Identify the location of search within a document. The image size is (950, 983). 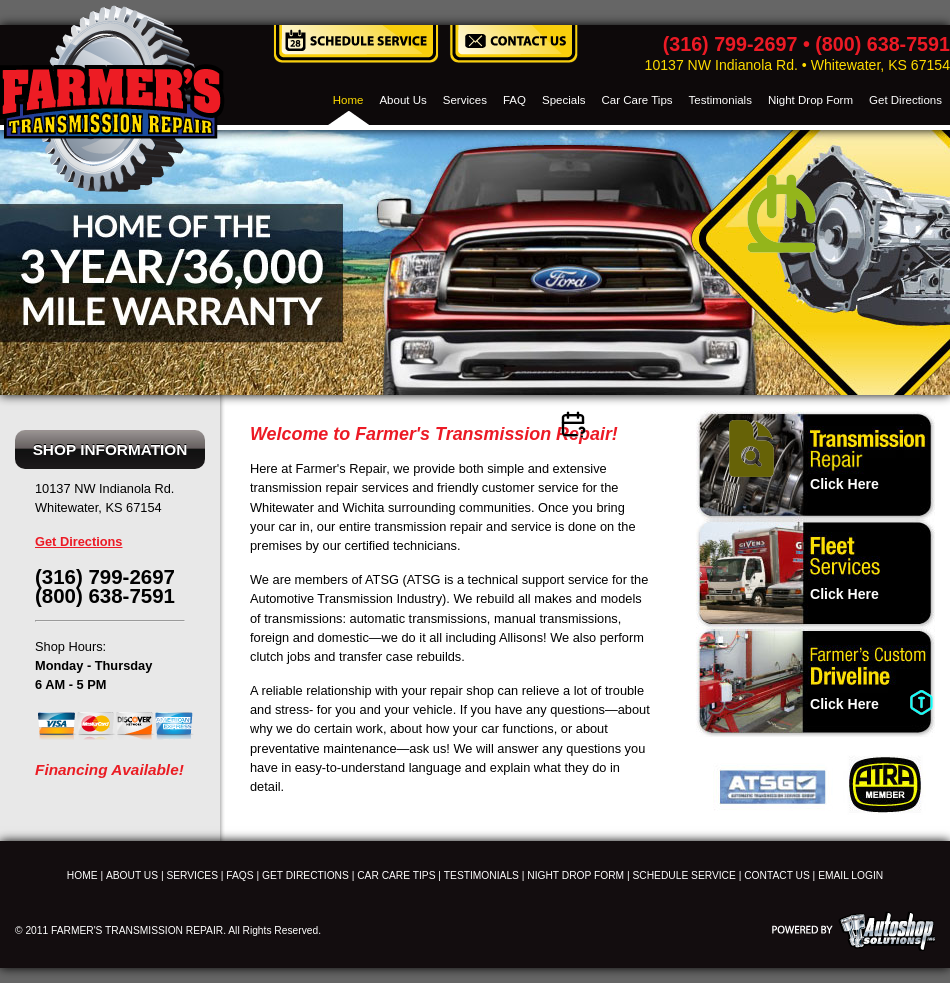
(751, 448).